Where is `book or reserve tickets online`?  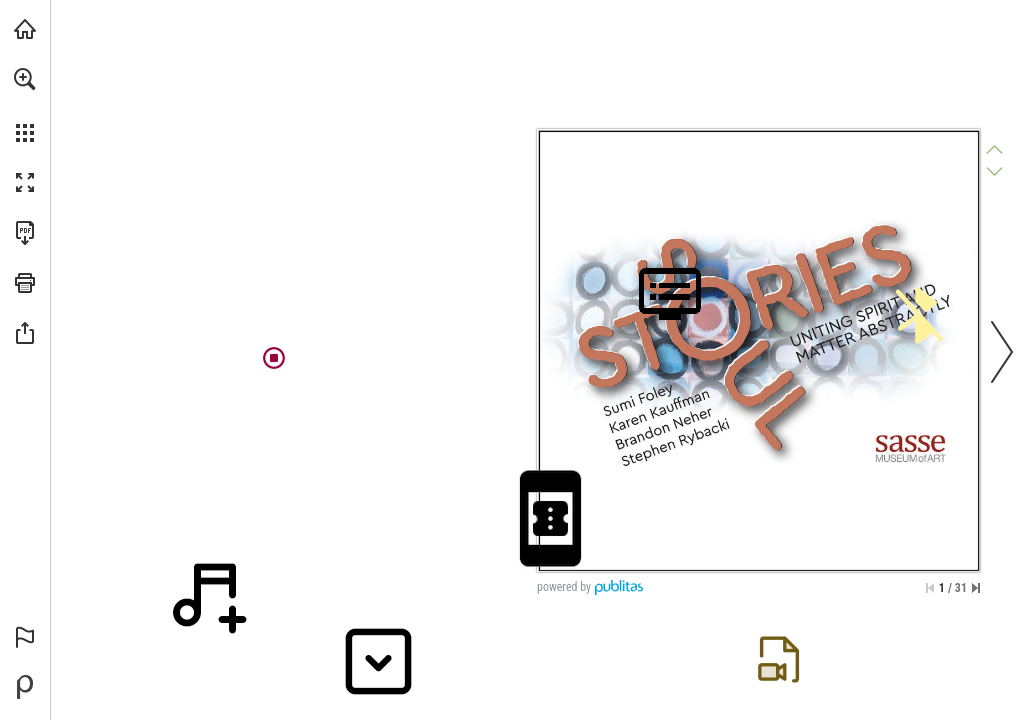 book or reserve tickets online is located at coordinates (550, 518).